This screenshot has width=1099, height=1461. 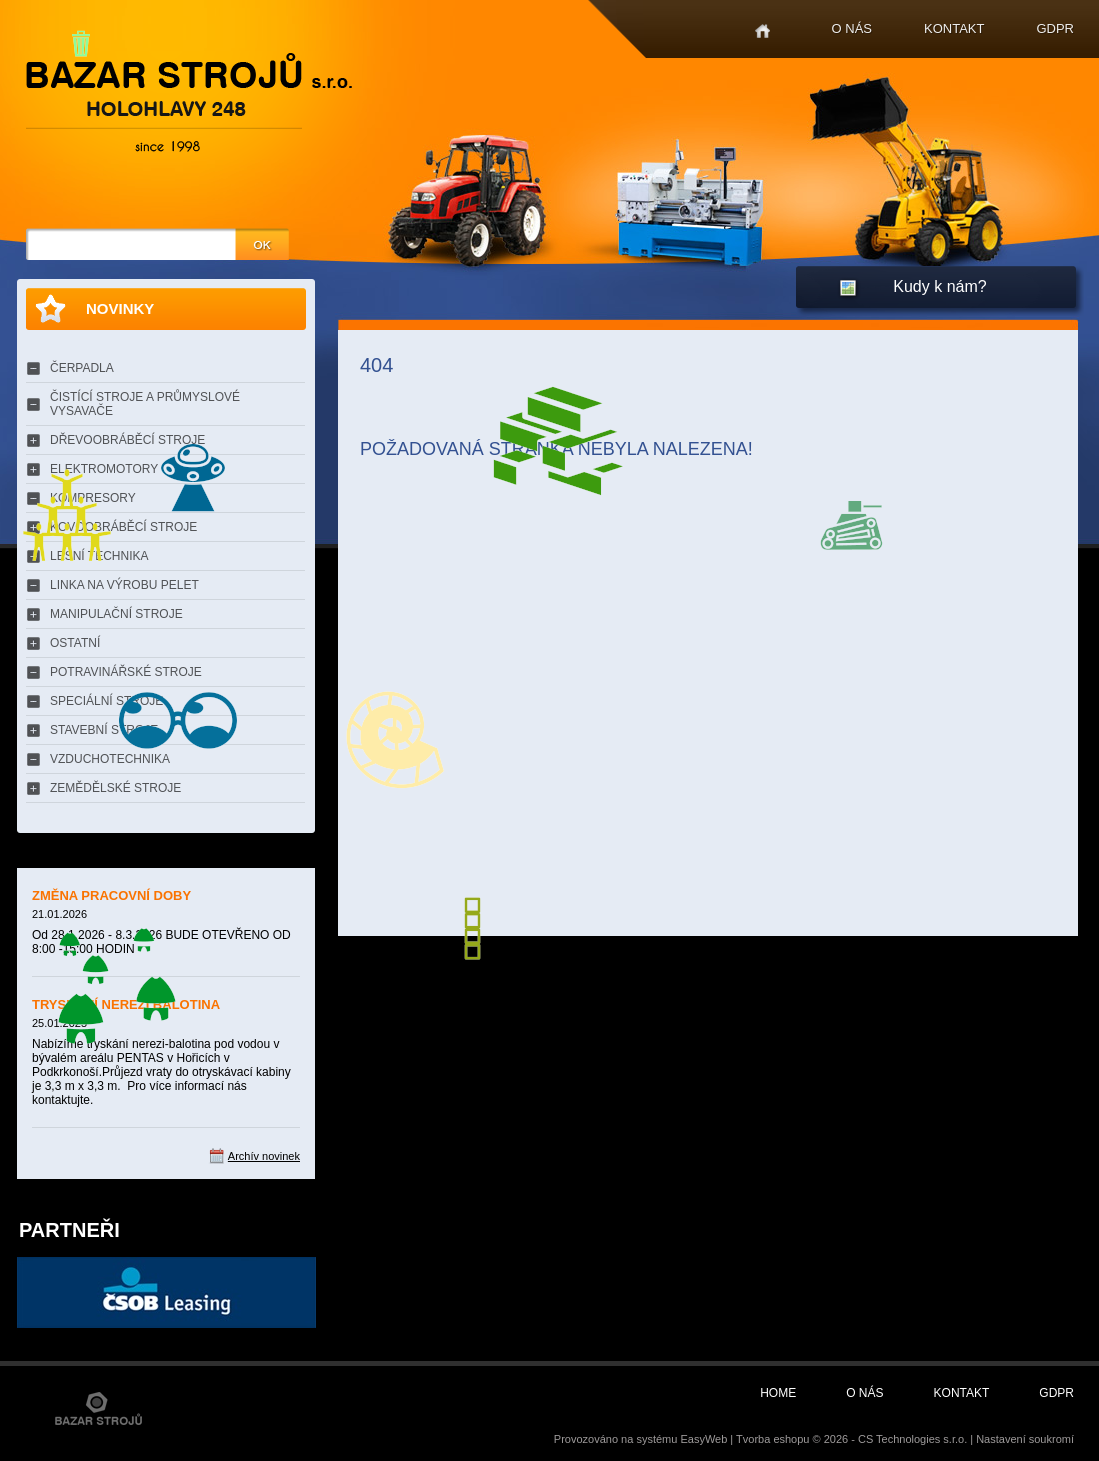 What do you see at coordinates (395, 740) in the screenshot?
I see `view fossil collection or paleontology items` at bounding box center [395, 740].